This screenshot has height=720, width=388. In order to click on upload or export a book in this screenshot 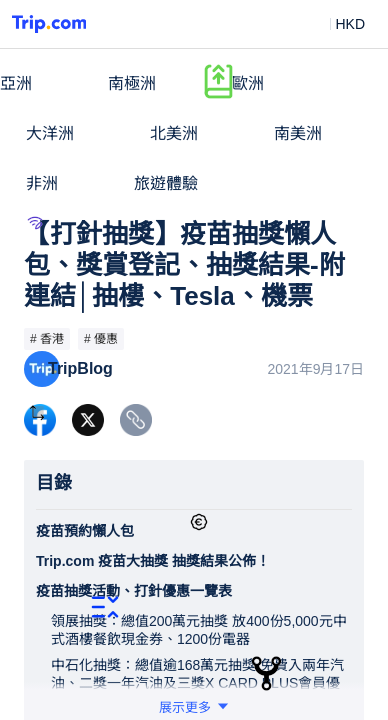, I will do `click(218, 81)`.